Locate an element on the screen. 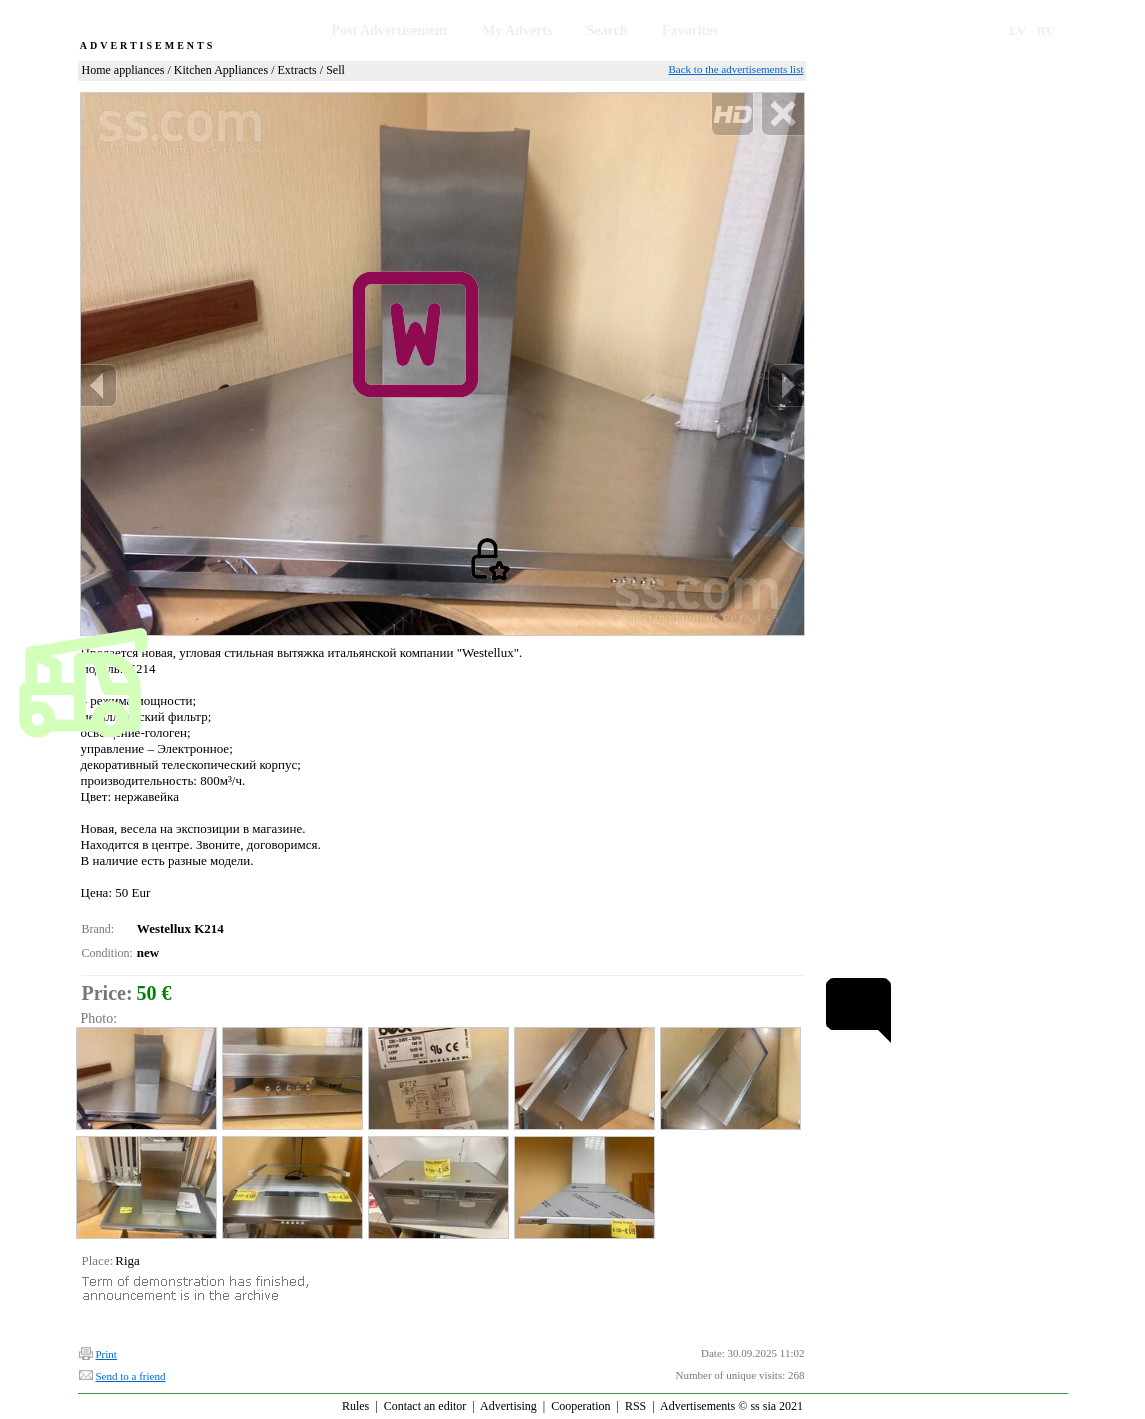 The width and height of the screenshot is (1145, 1419). mark a password or credential as favorite is located at coordinates (487, 558).